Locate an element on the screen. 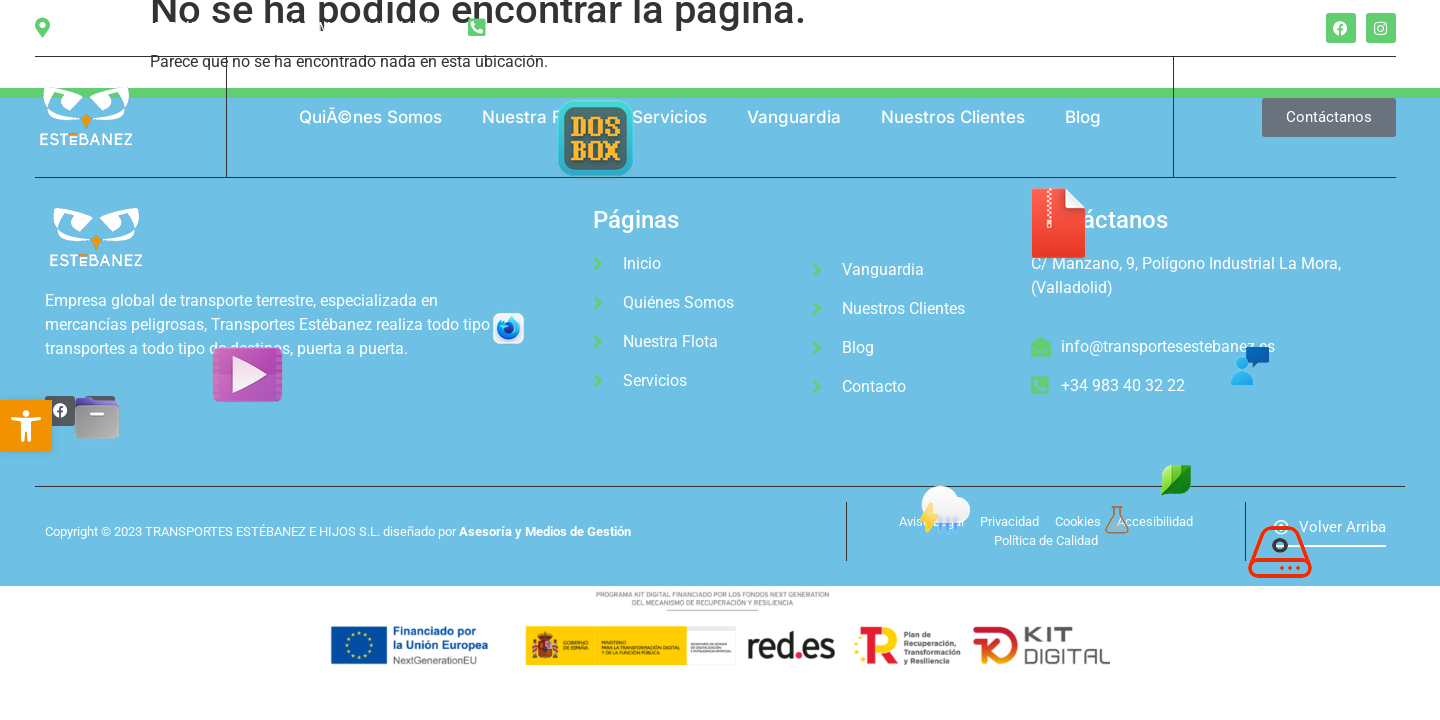  indicates a firewire-connected hard drive is located at coordinates (1280, 550).